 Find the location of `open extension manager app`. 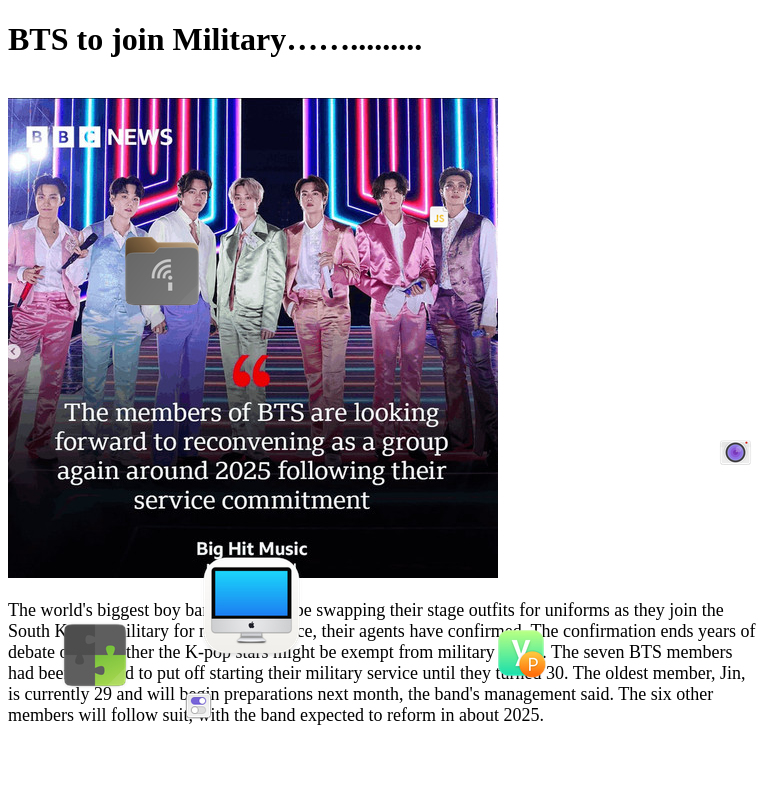

open extension manager app is located at coordinates (95, 655).